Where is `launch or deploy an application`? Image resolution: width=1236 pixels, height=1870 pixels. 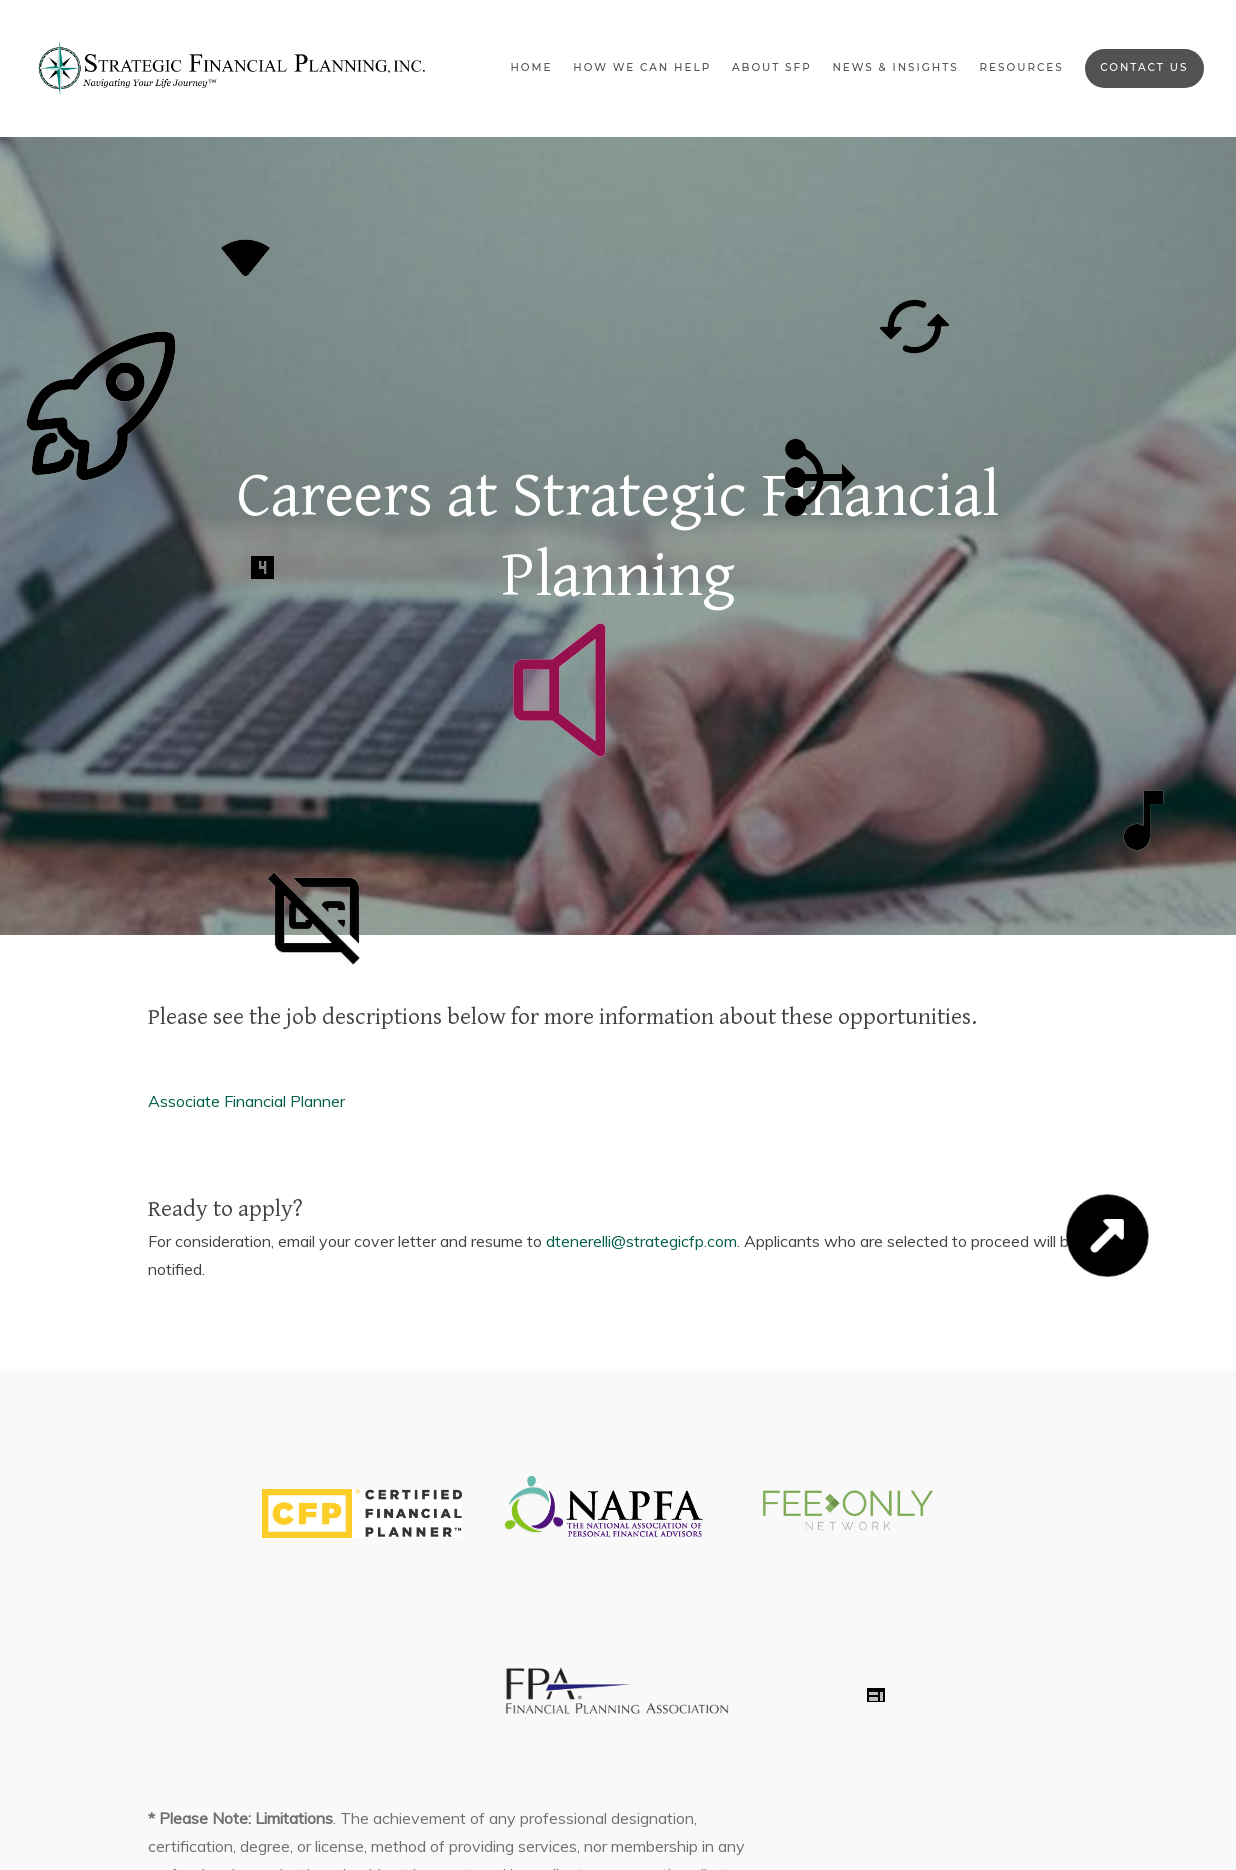
launch or deploy an application is located at coordinates (101, 406).